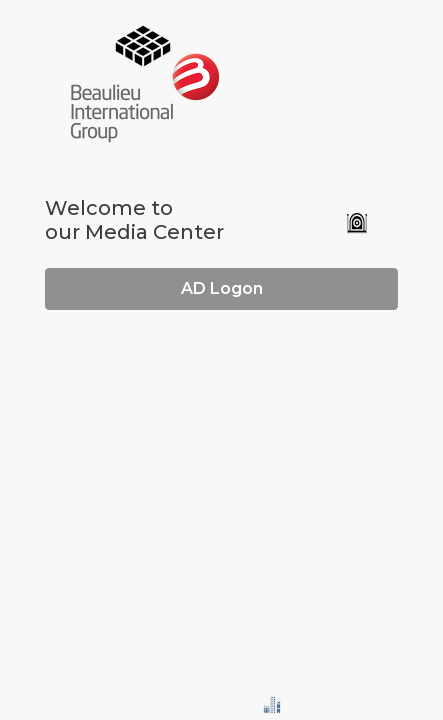 This screenshot has width=443, height=720. Describe the element at coordinates (357, 223) in the screenshot. I see `access music or audio player` at that location.